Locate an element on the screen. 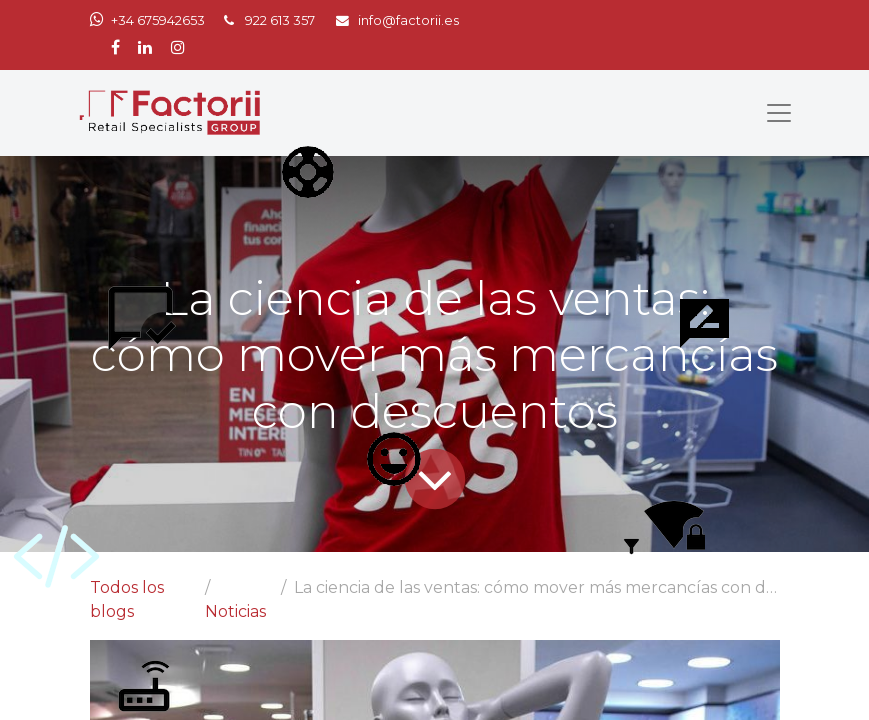 This screenshot has width=869, height=720. access help and support options is located at coordinates (308, 172).